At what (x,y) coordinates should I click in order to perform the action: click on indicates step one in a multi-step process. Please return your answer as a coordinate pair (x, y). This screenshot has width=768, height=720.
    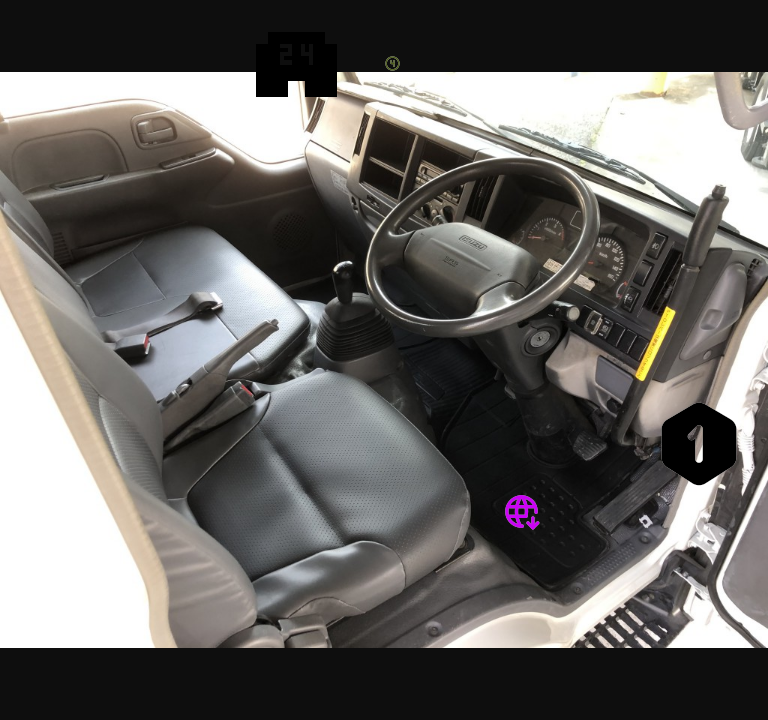
    Looking at the image, I should click on (699, 444).